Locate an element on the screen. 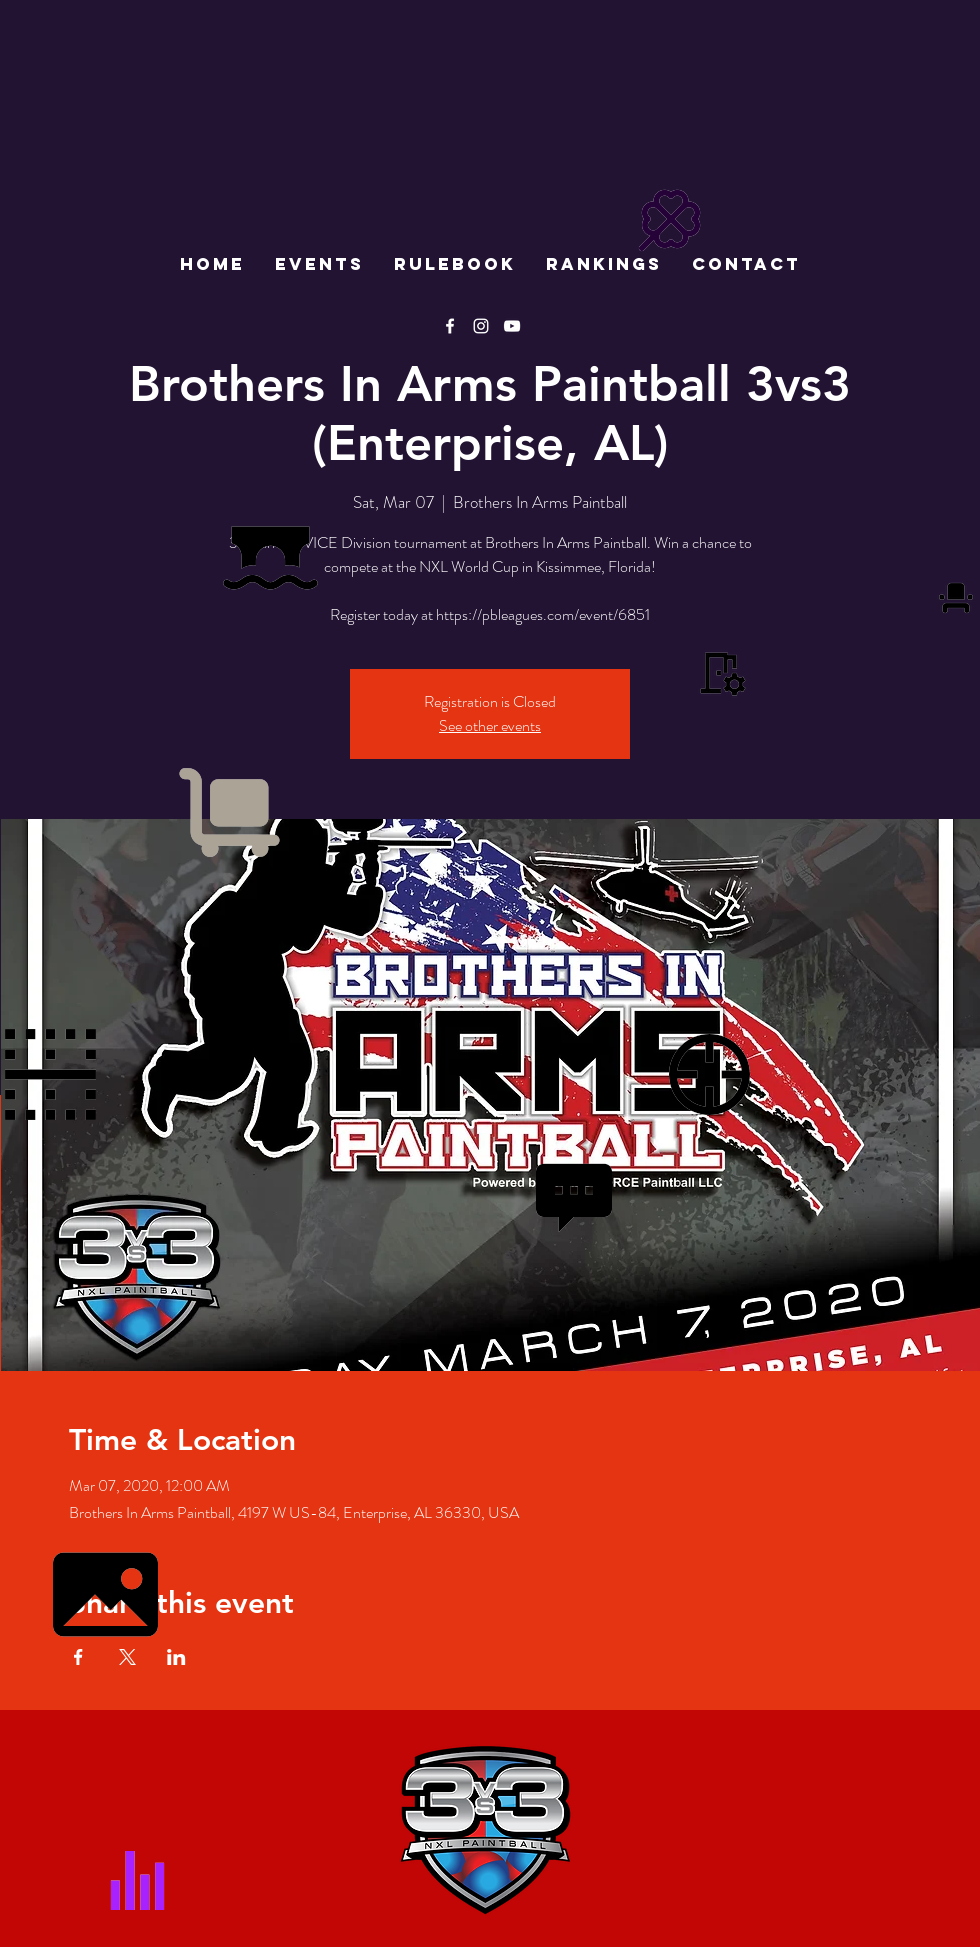 This screenshot has height=1947, width=980. adjust room or space settings is located at coordinates (721, 673).